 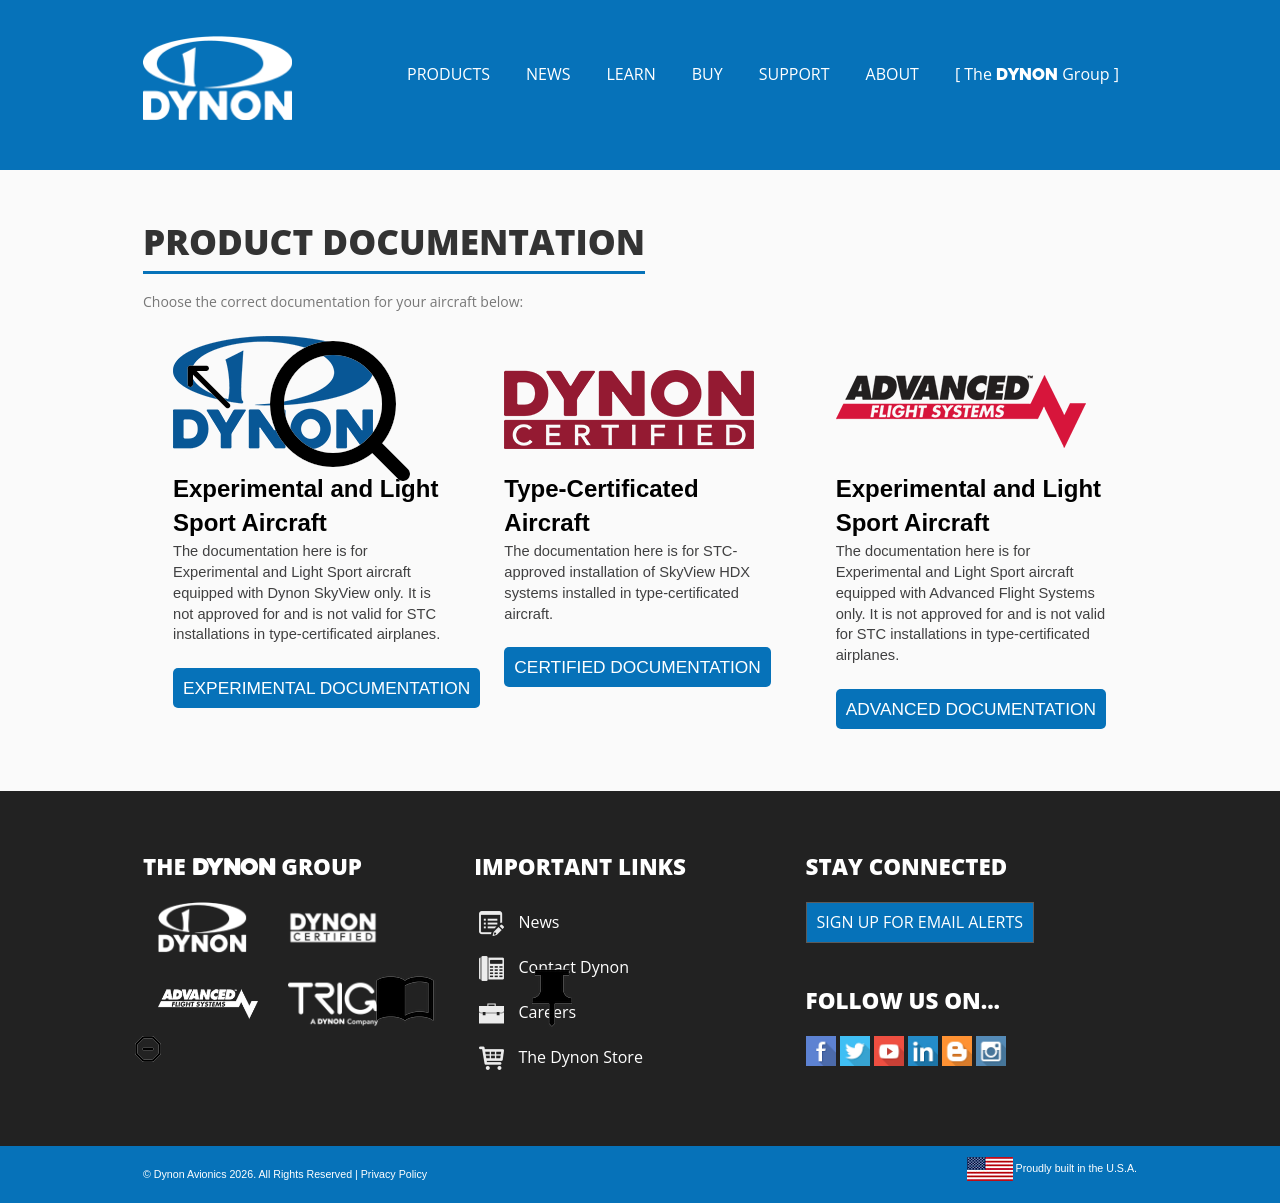 I want to click on move item to upper left corner, so click(x=209, y=387).